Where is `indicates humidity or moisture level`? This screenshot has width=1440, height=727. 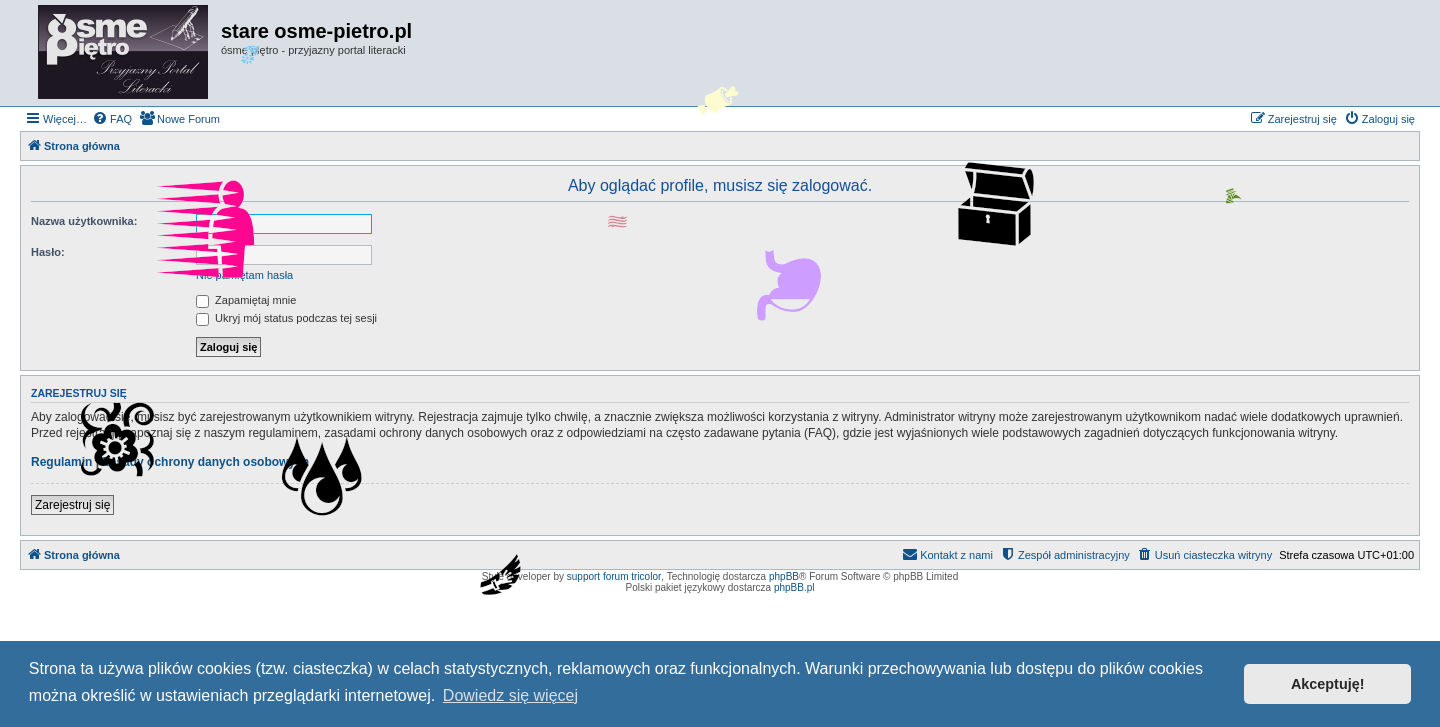 indicates humidity or moisture level is located at coordinates (322, 476).